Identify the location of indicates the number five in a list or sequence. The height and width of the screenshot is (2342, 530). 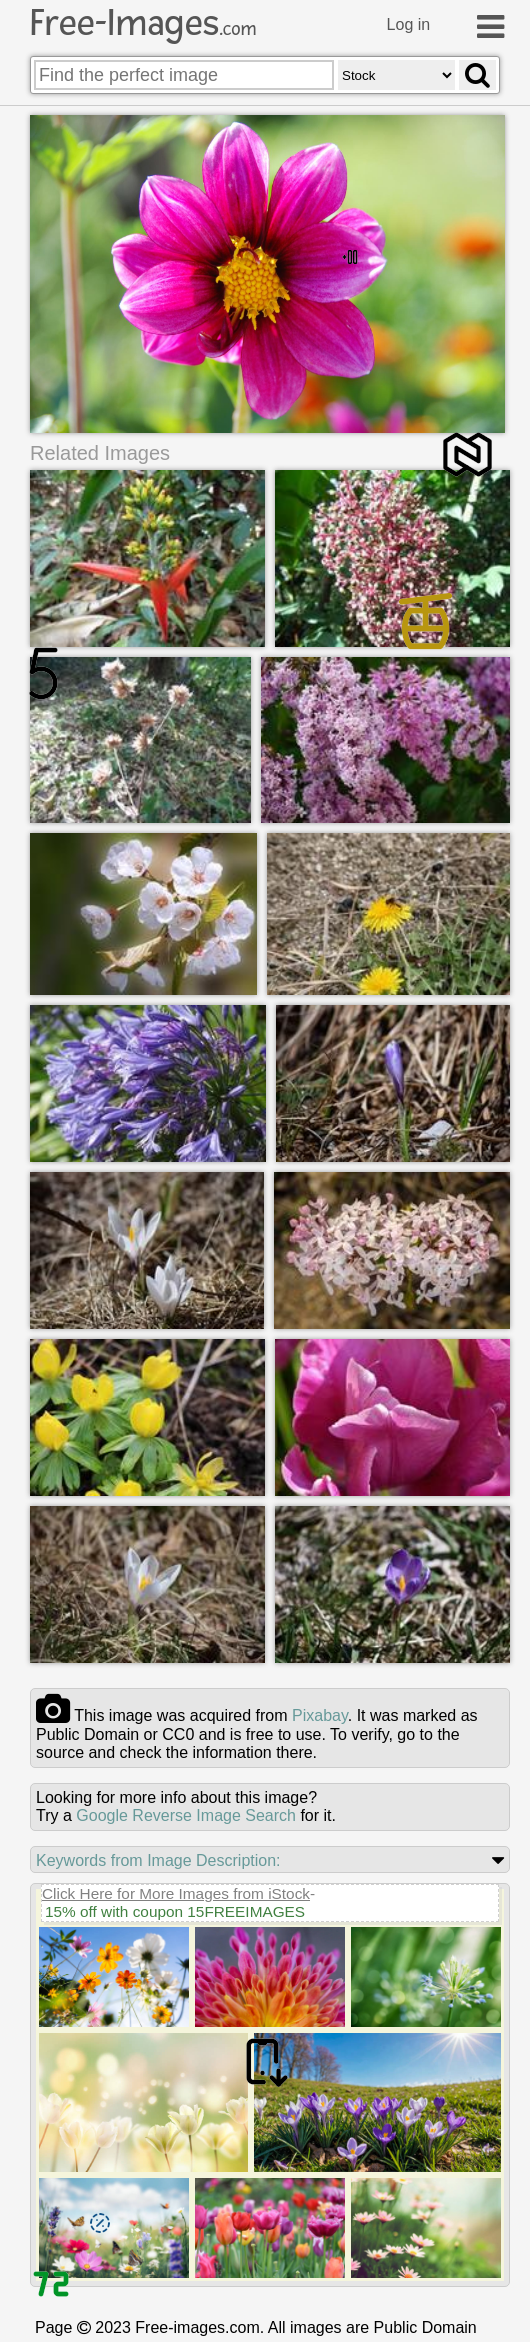
(43, 673).